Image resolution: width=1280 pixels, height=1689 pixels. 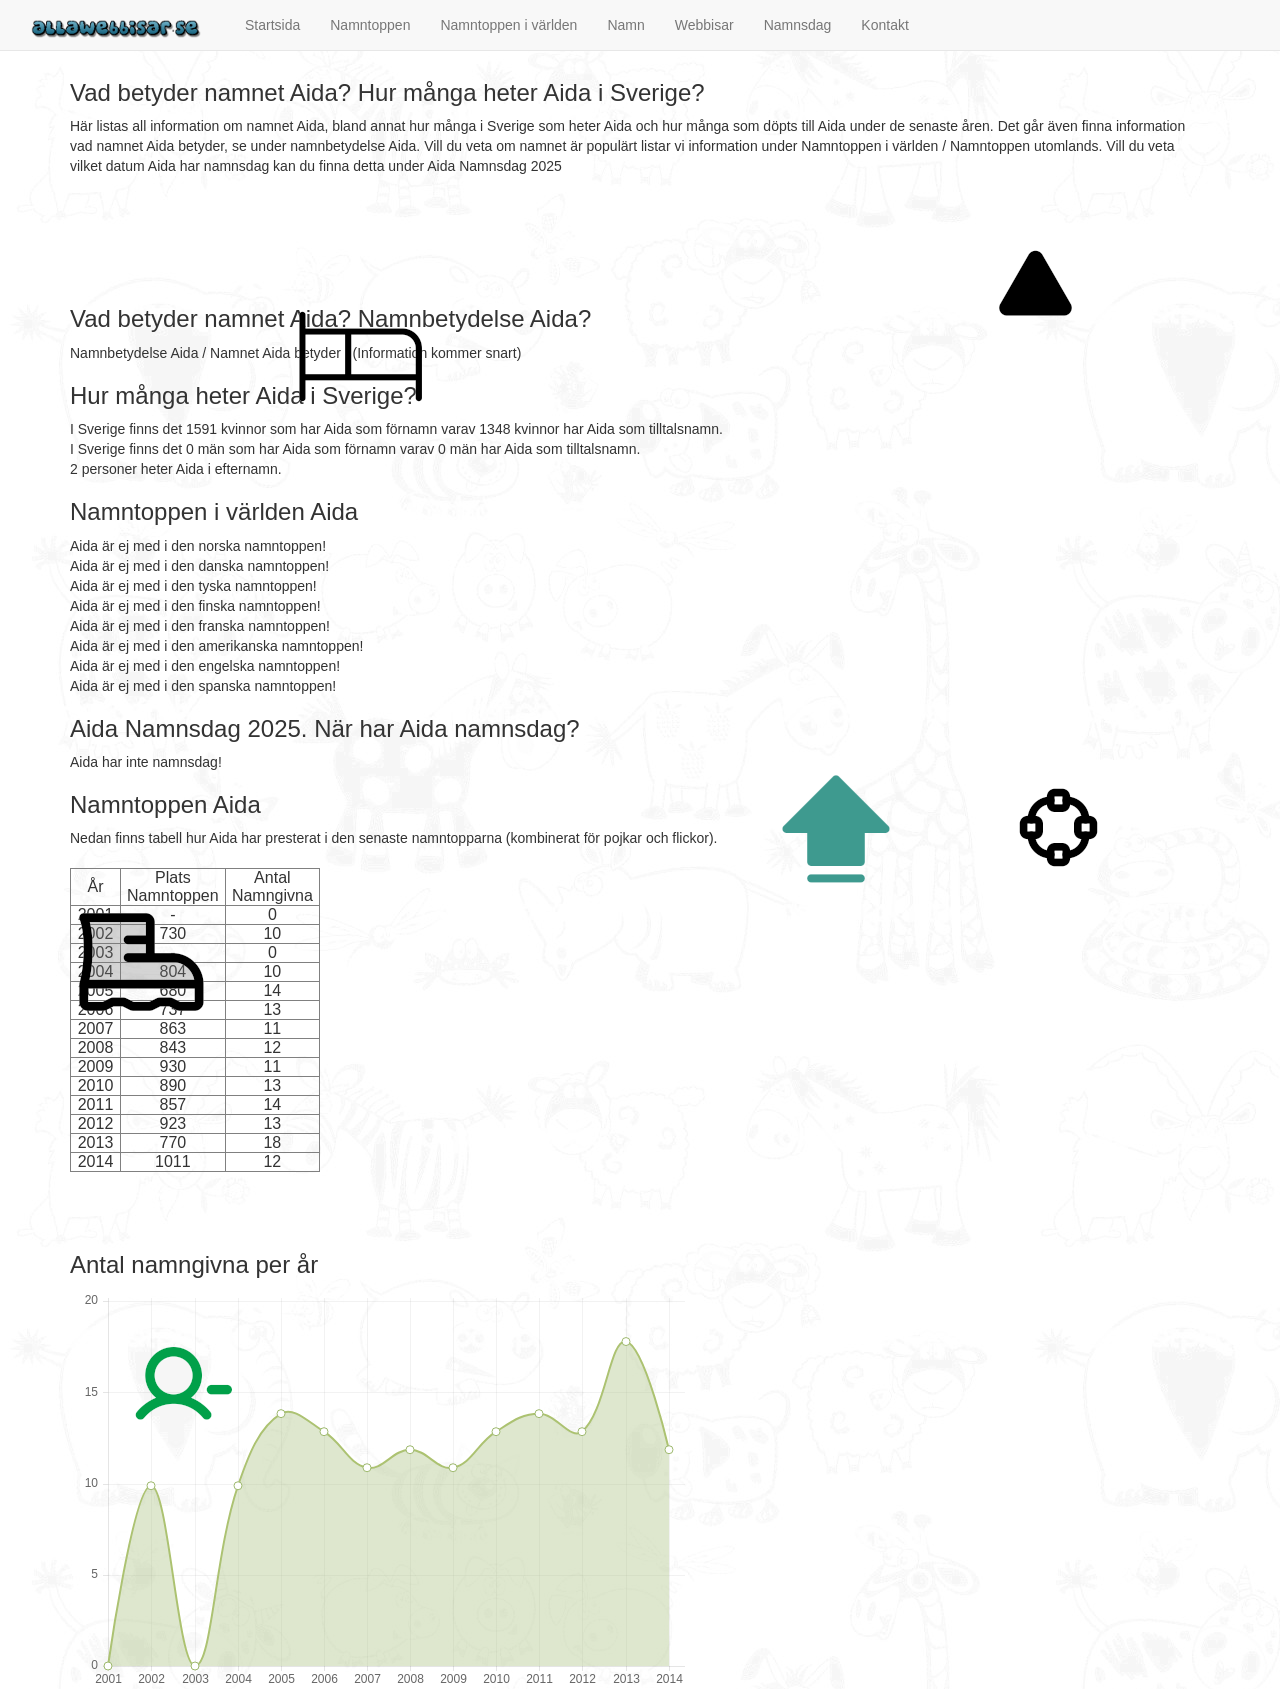 I want to click on remove a user or contact, so click(x=181, y=1386).